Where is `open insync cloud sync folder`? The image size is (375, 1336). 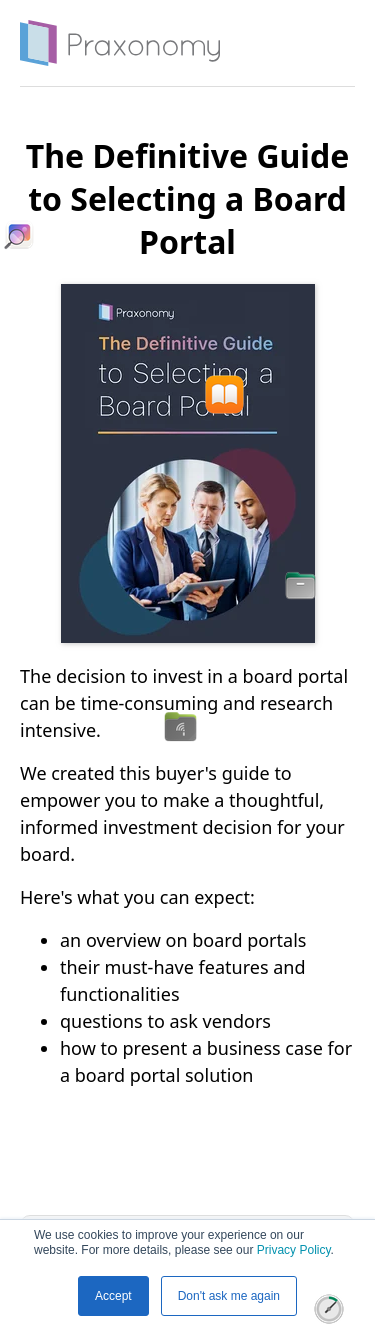
open insync cloud sync folder is located at coordinates (180, 726).